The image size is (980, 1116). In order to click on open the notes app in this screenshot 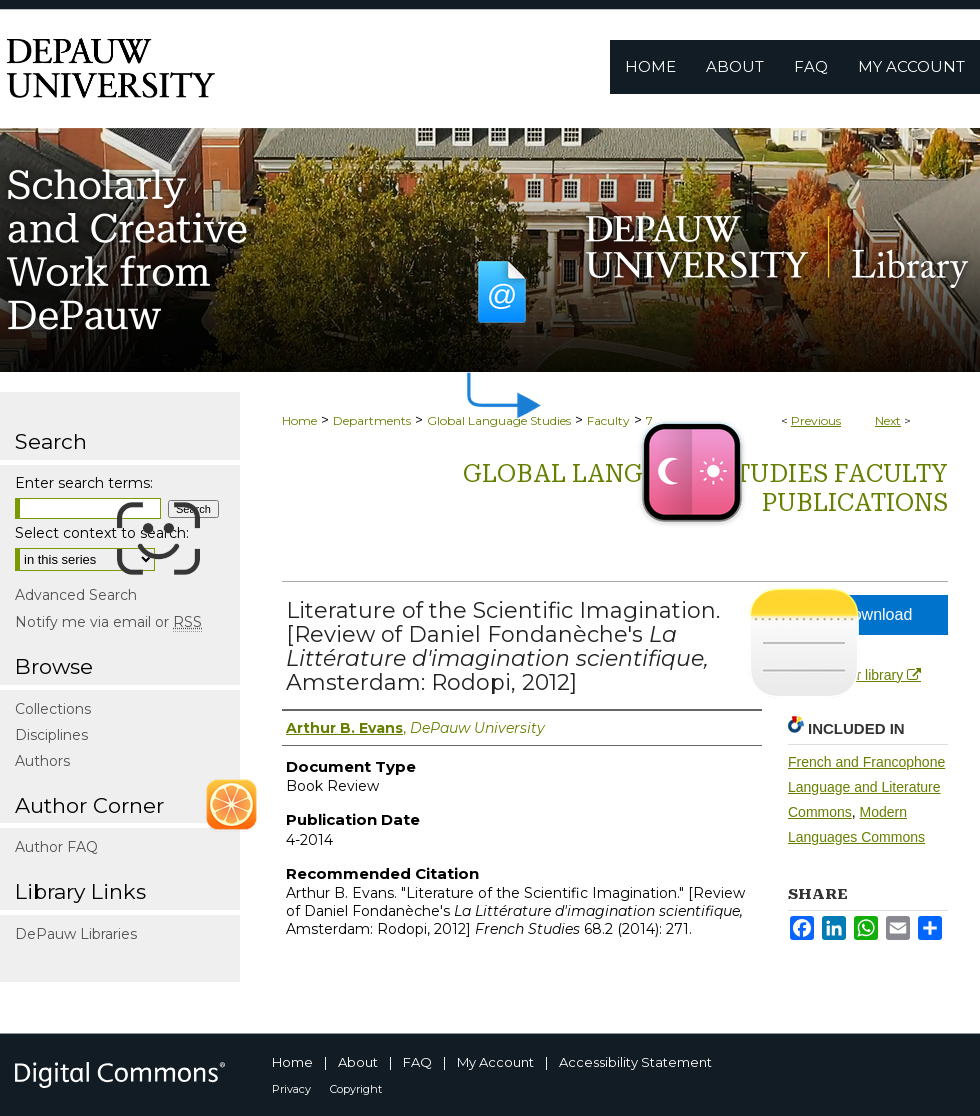, I will do `click(804, 643)`.